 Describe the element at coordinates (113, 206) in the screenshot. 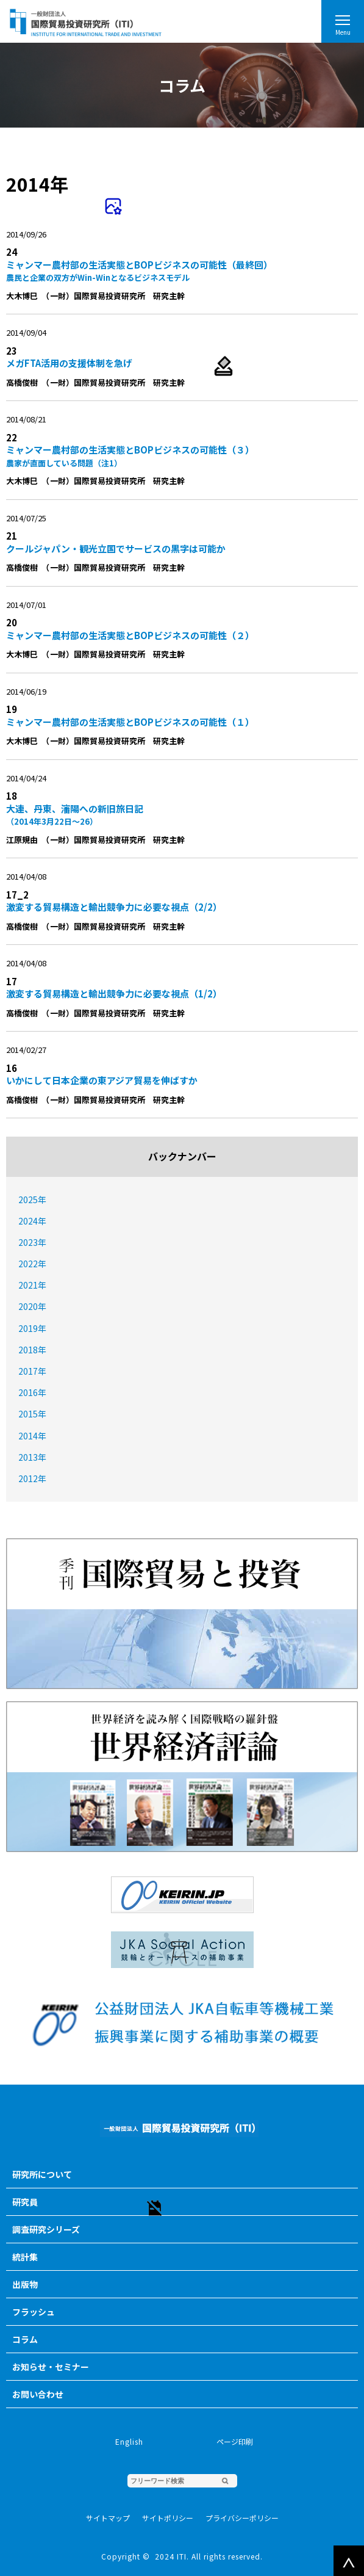

I see `add photo to favorites` at that location.